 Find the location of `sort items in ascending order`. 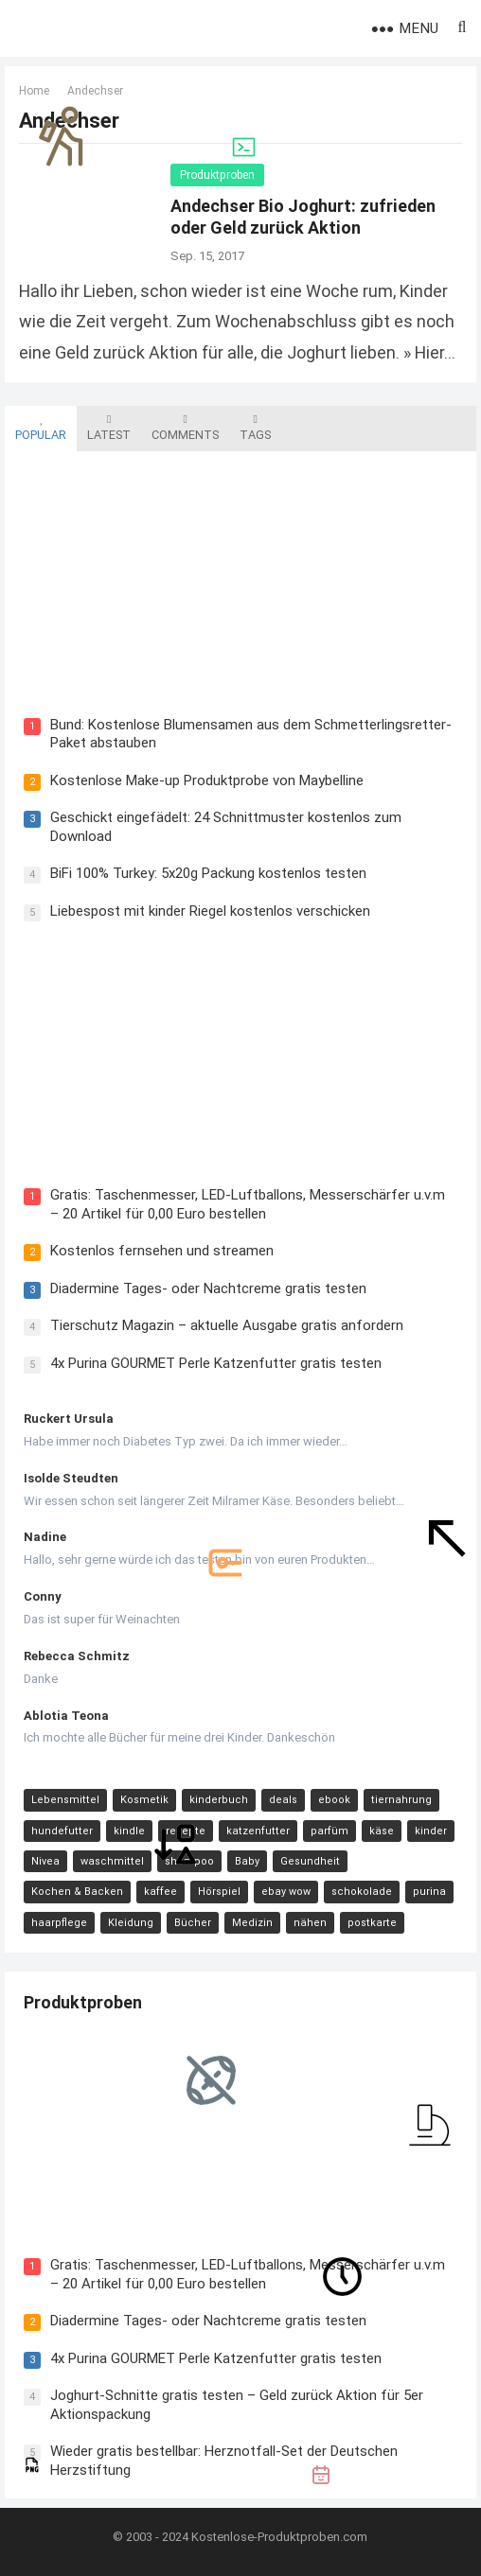

sort items in ascending order is located at coordinates (174, 1844).